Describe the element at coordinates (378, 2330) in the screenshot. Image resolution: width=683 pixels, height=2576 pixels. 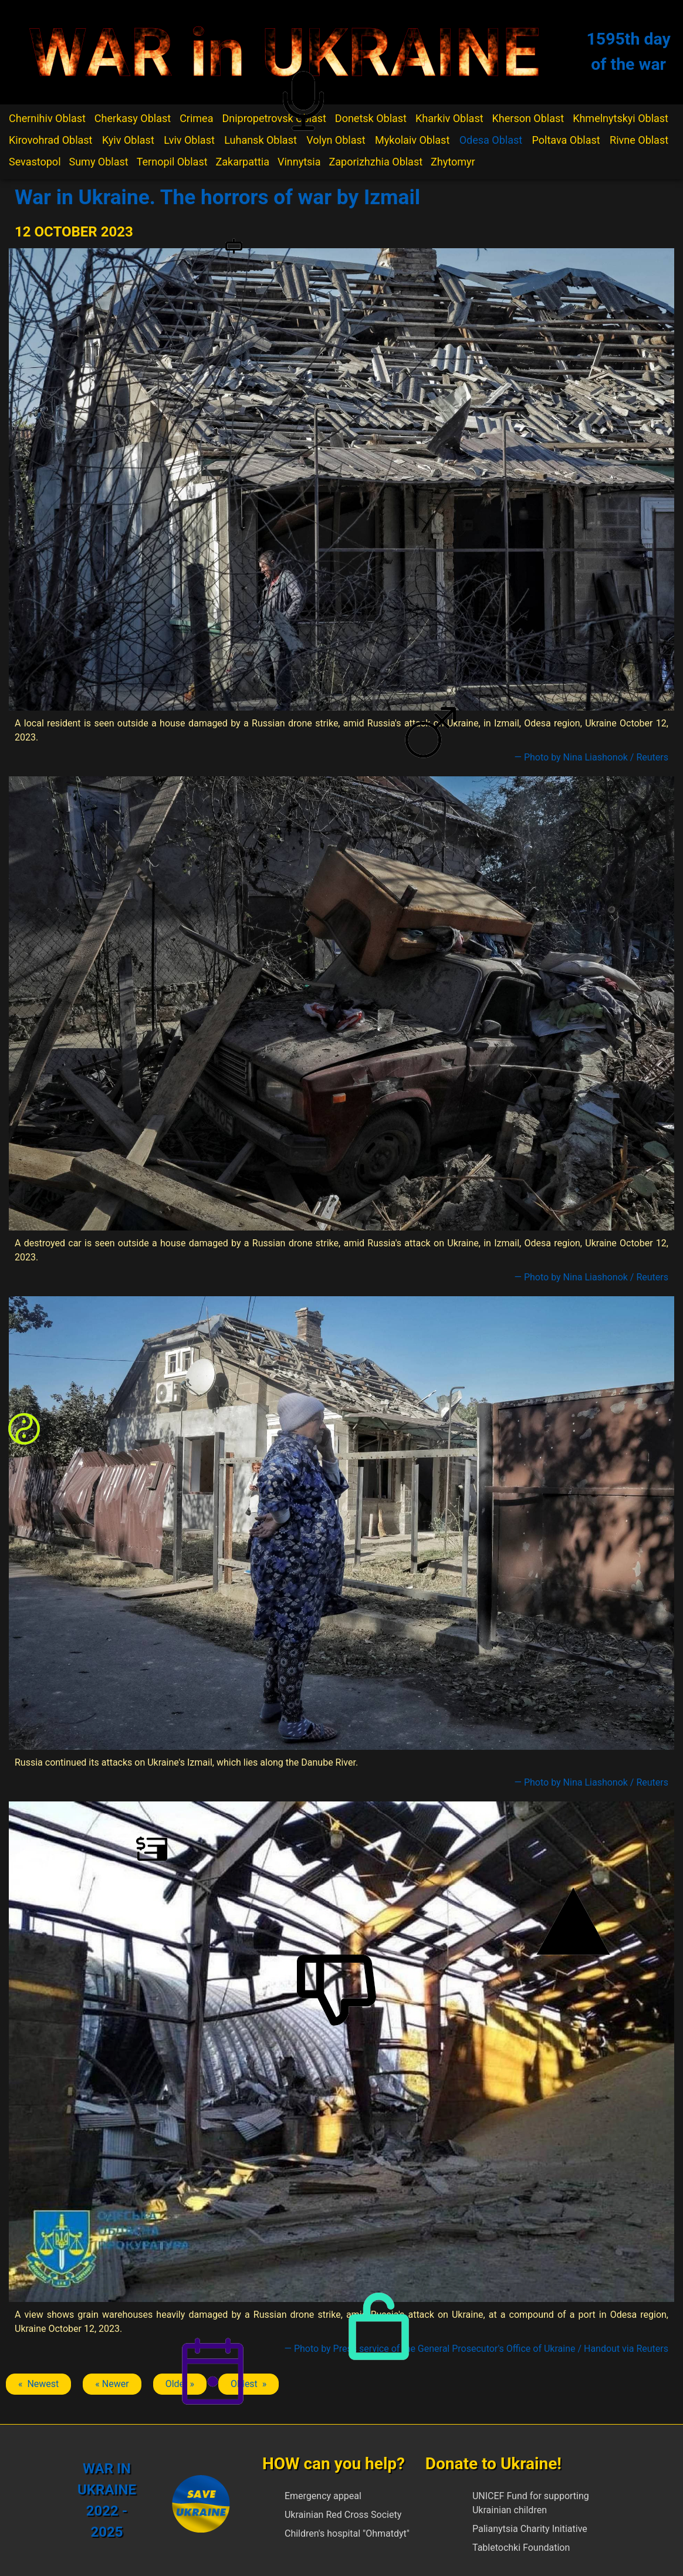
I see `unlocked or unsecured state` at that location.